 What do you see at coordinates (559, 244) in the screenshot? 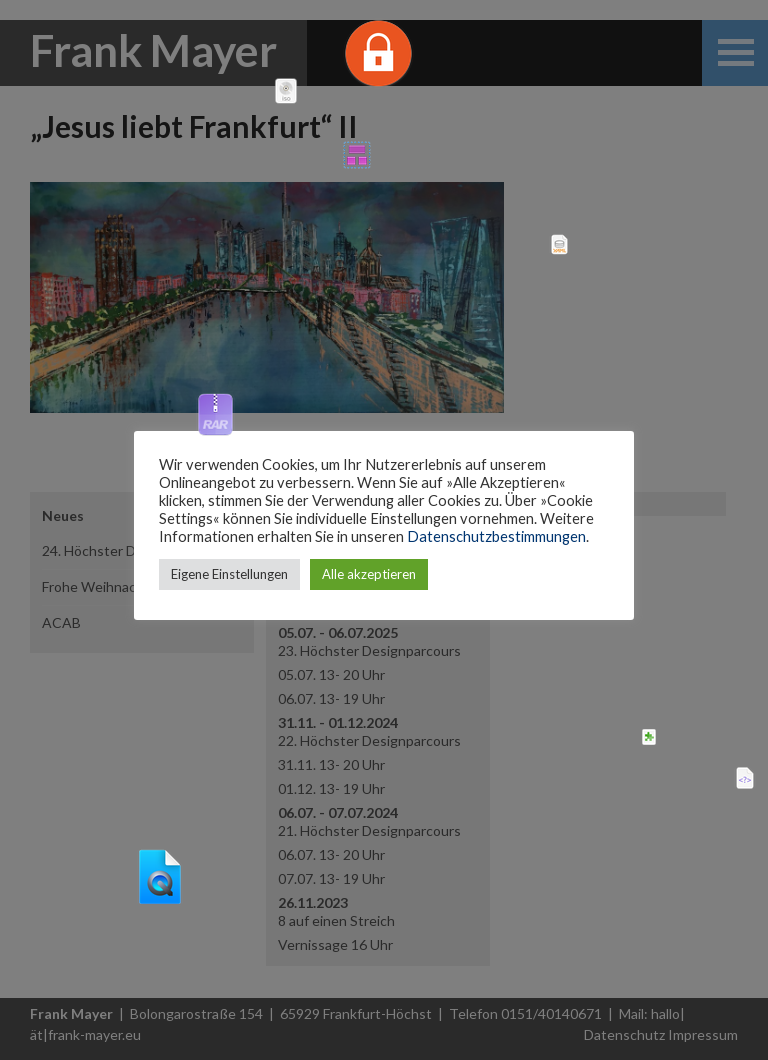
I see `a yaml configuration file` at bounding box center [559, 244].